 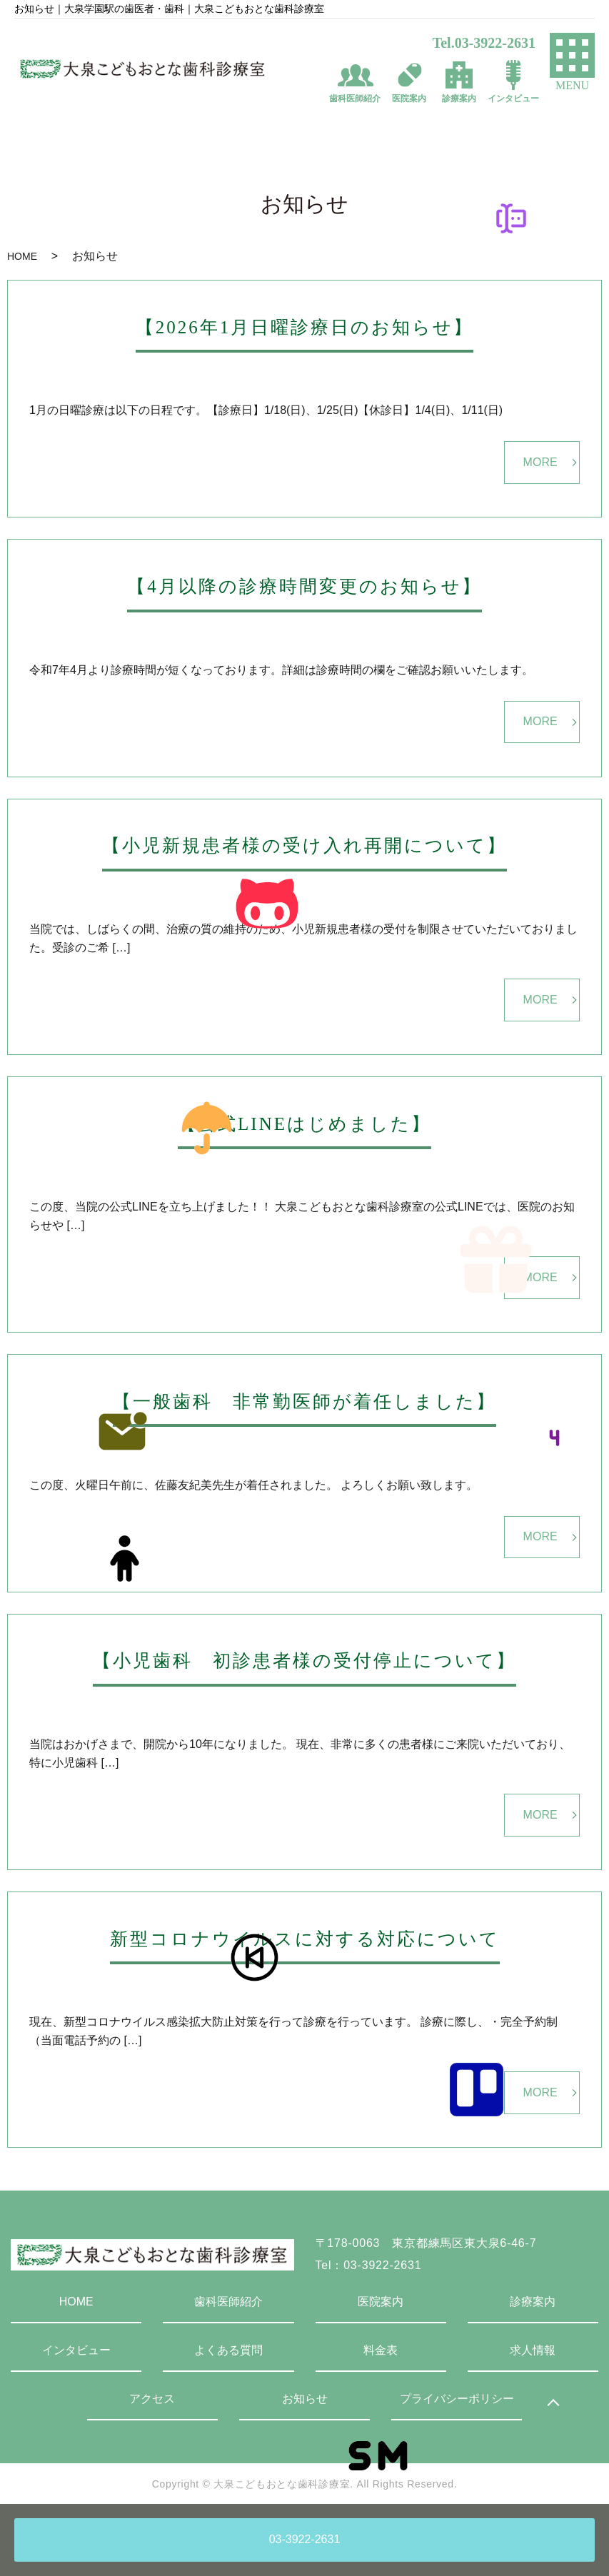 I want to click on indicates child-friendly or family content, so click(x=124, y=1558).